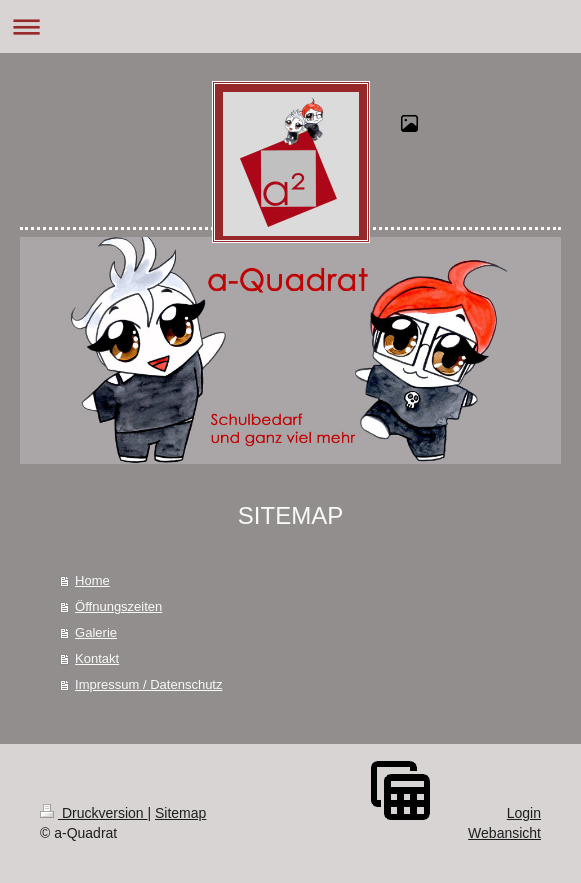 The image size is (581, 883). I want to click on view photos or images, so click(409, 123).